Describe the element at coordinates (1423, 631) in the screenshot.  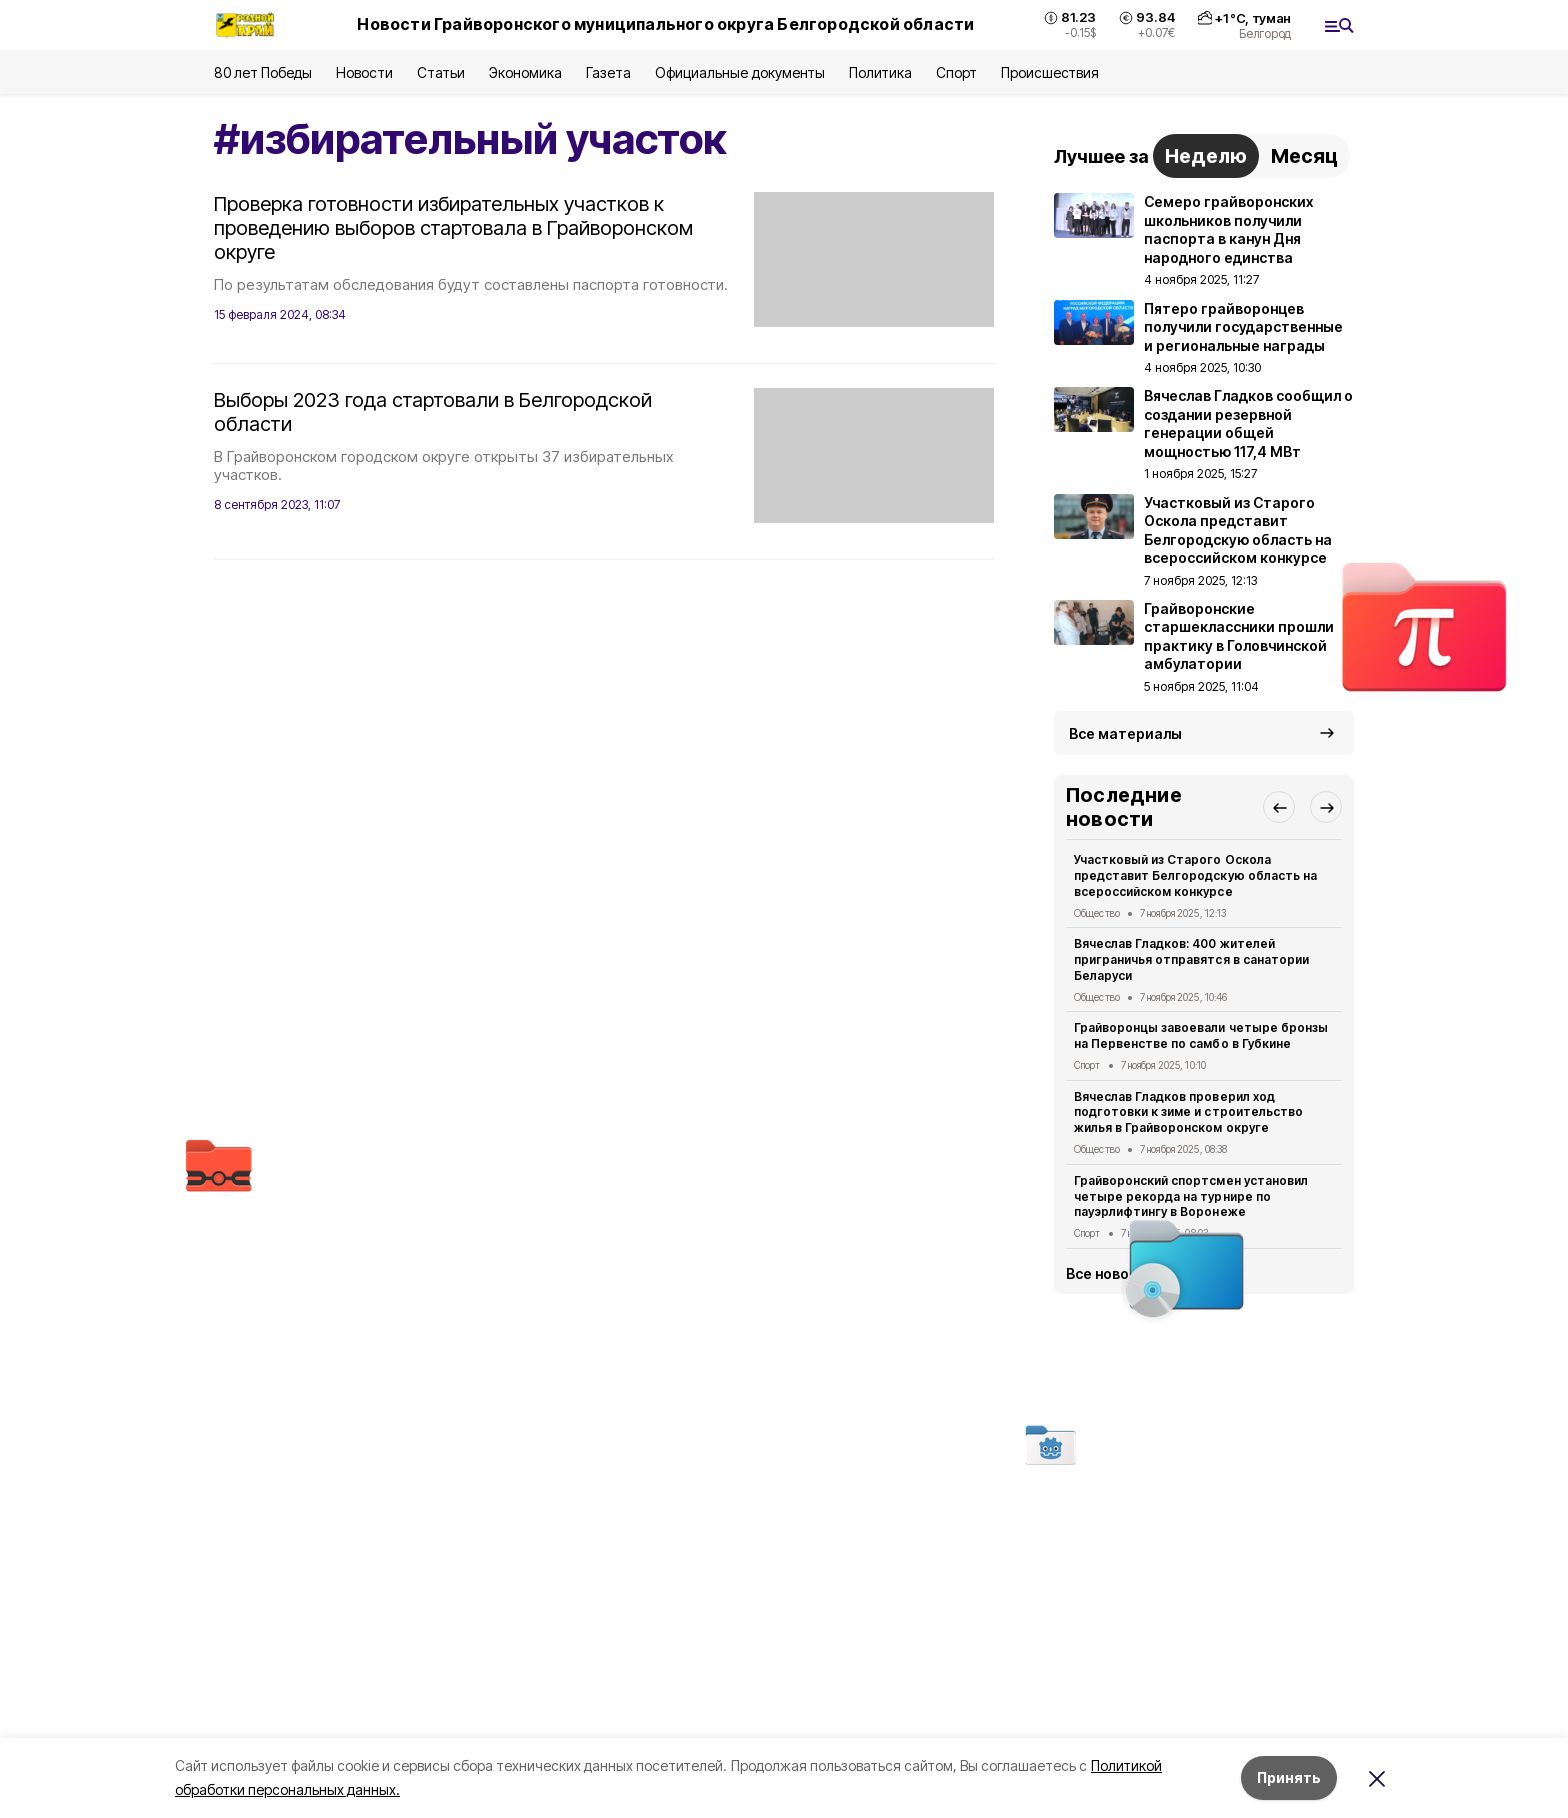
I see `open mathematics folder` at that location.